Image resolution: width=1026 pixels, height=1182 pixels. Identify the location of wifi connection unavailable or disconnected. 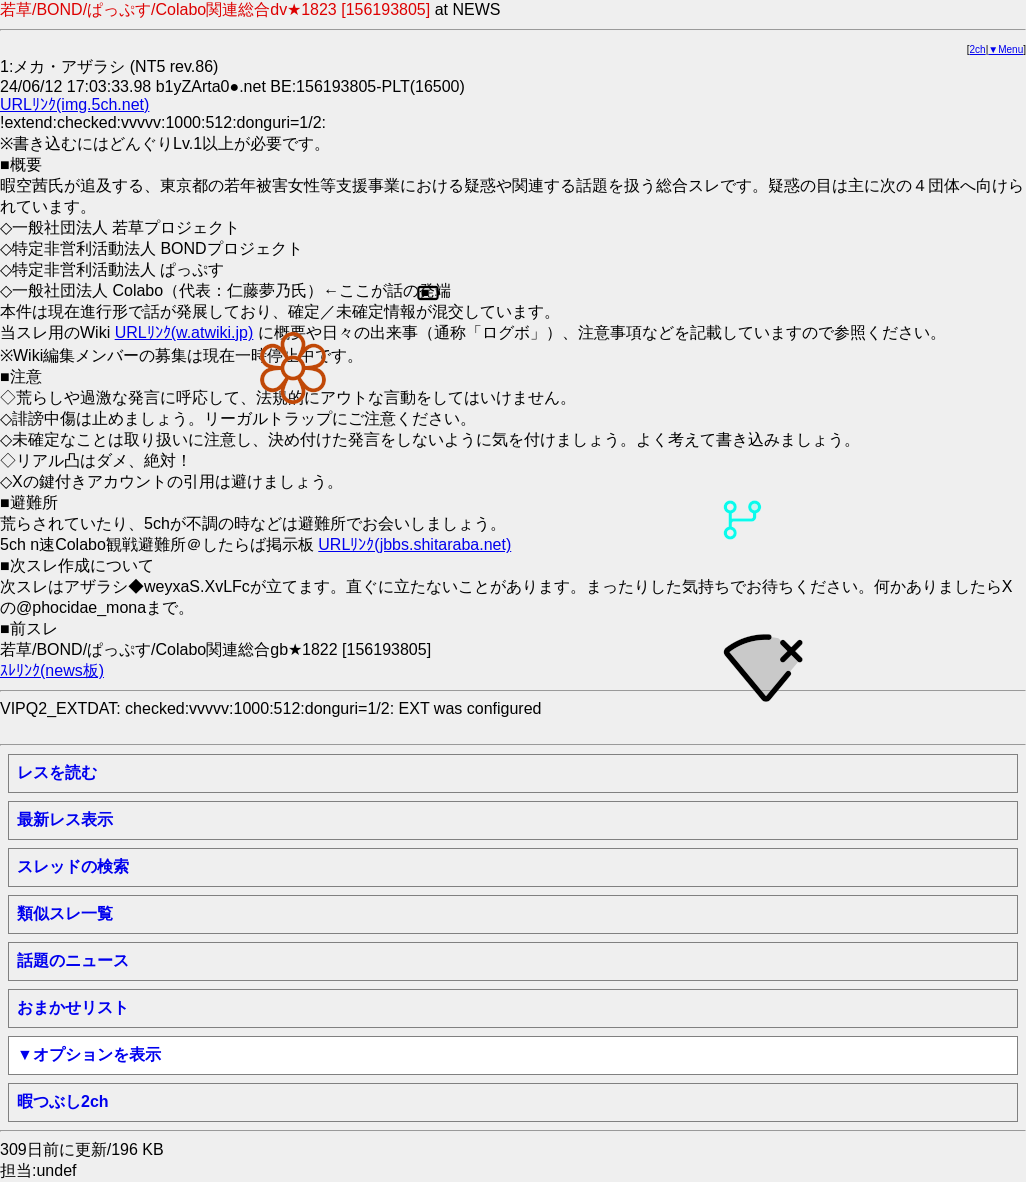
(766, 668).